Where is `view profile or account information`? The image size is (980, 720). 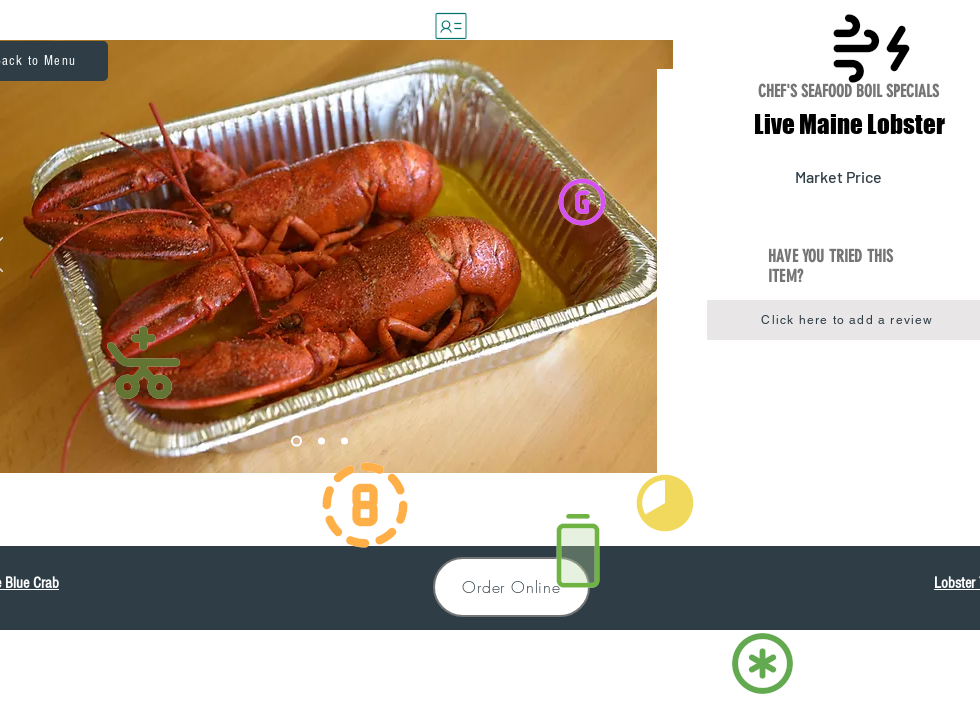 view profile or account information is located at coordinates (451, 26).